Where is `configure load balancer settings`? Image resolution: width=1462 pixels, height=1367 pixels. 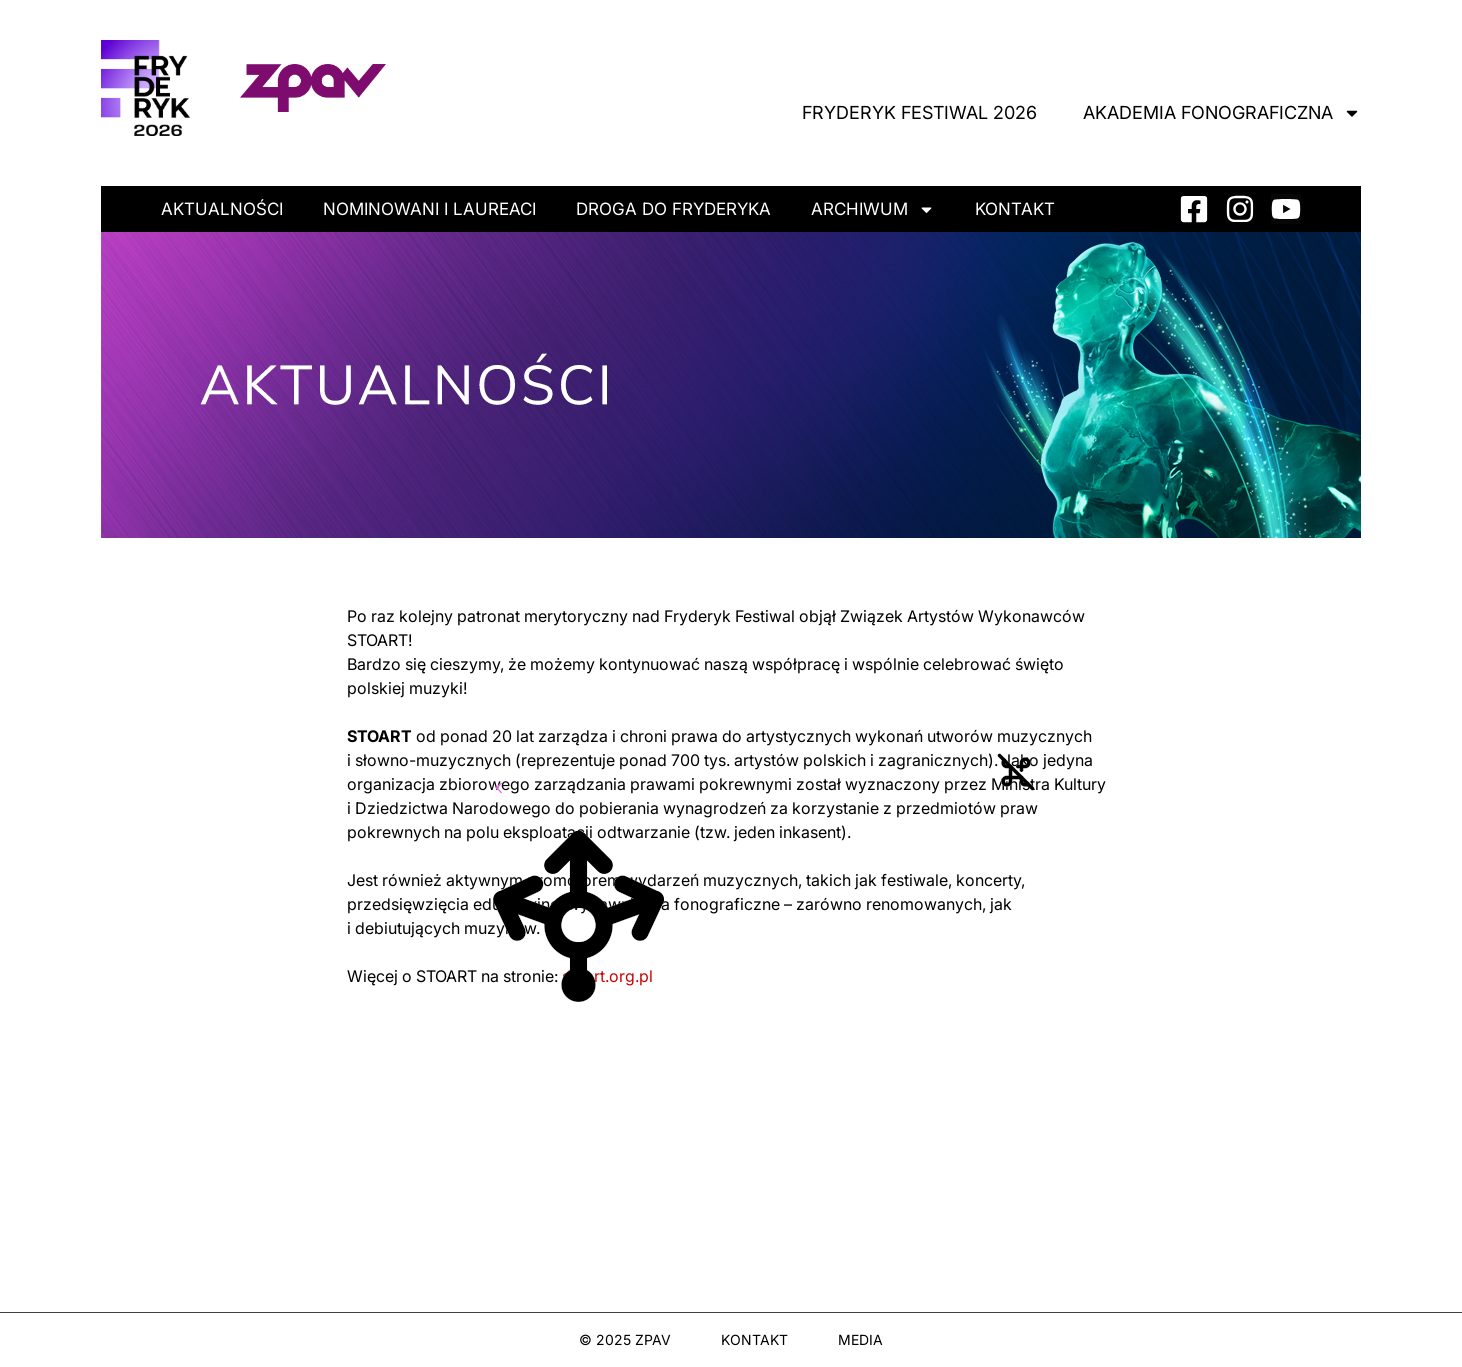
configure load balancer settings is located at coordinates (578, 916).